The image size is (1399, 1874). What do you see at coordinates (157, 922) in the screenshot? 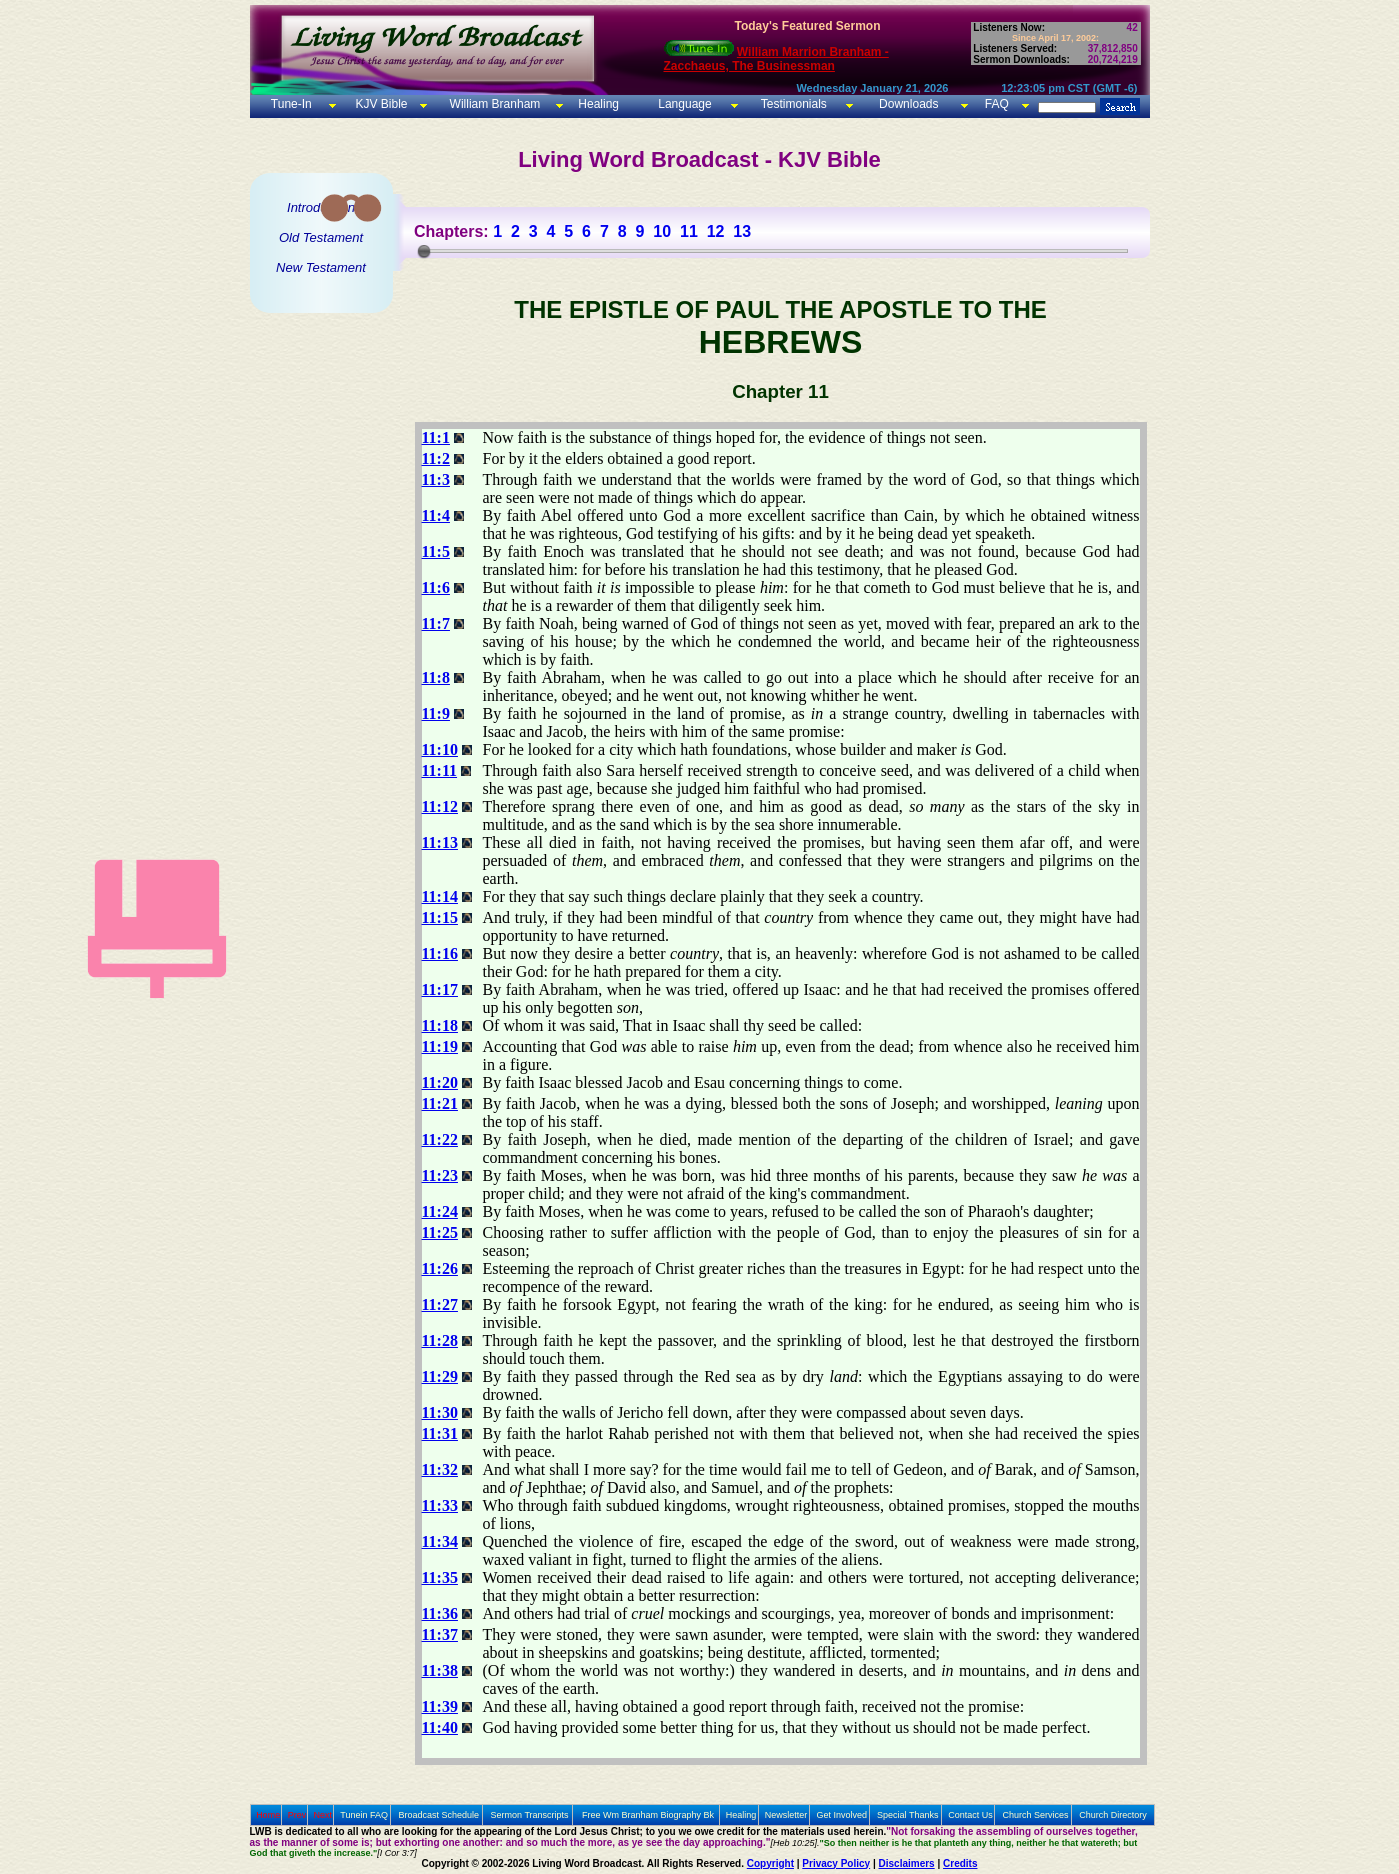
I see `access brush or painting tools` at bounding box center [157, 922].